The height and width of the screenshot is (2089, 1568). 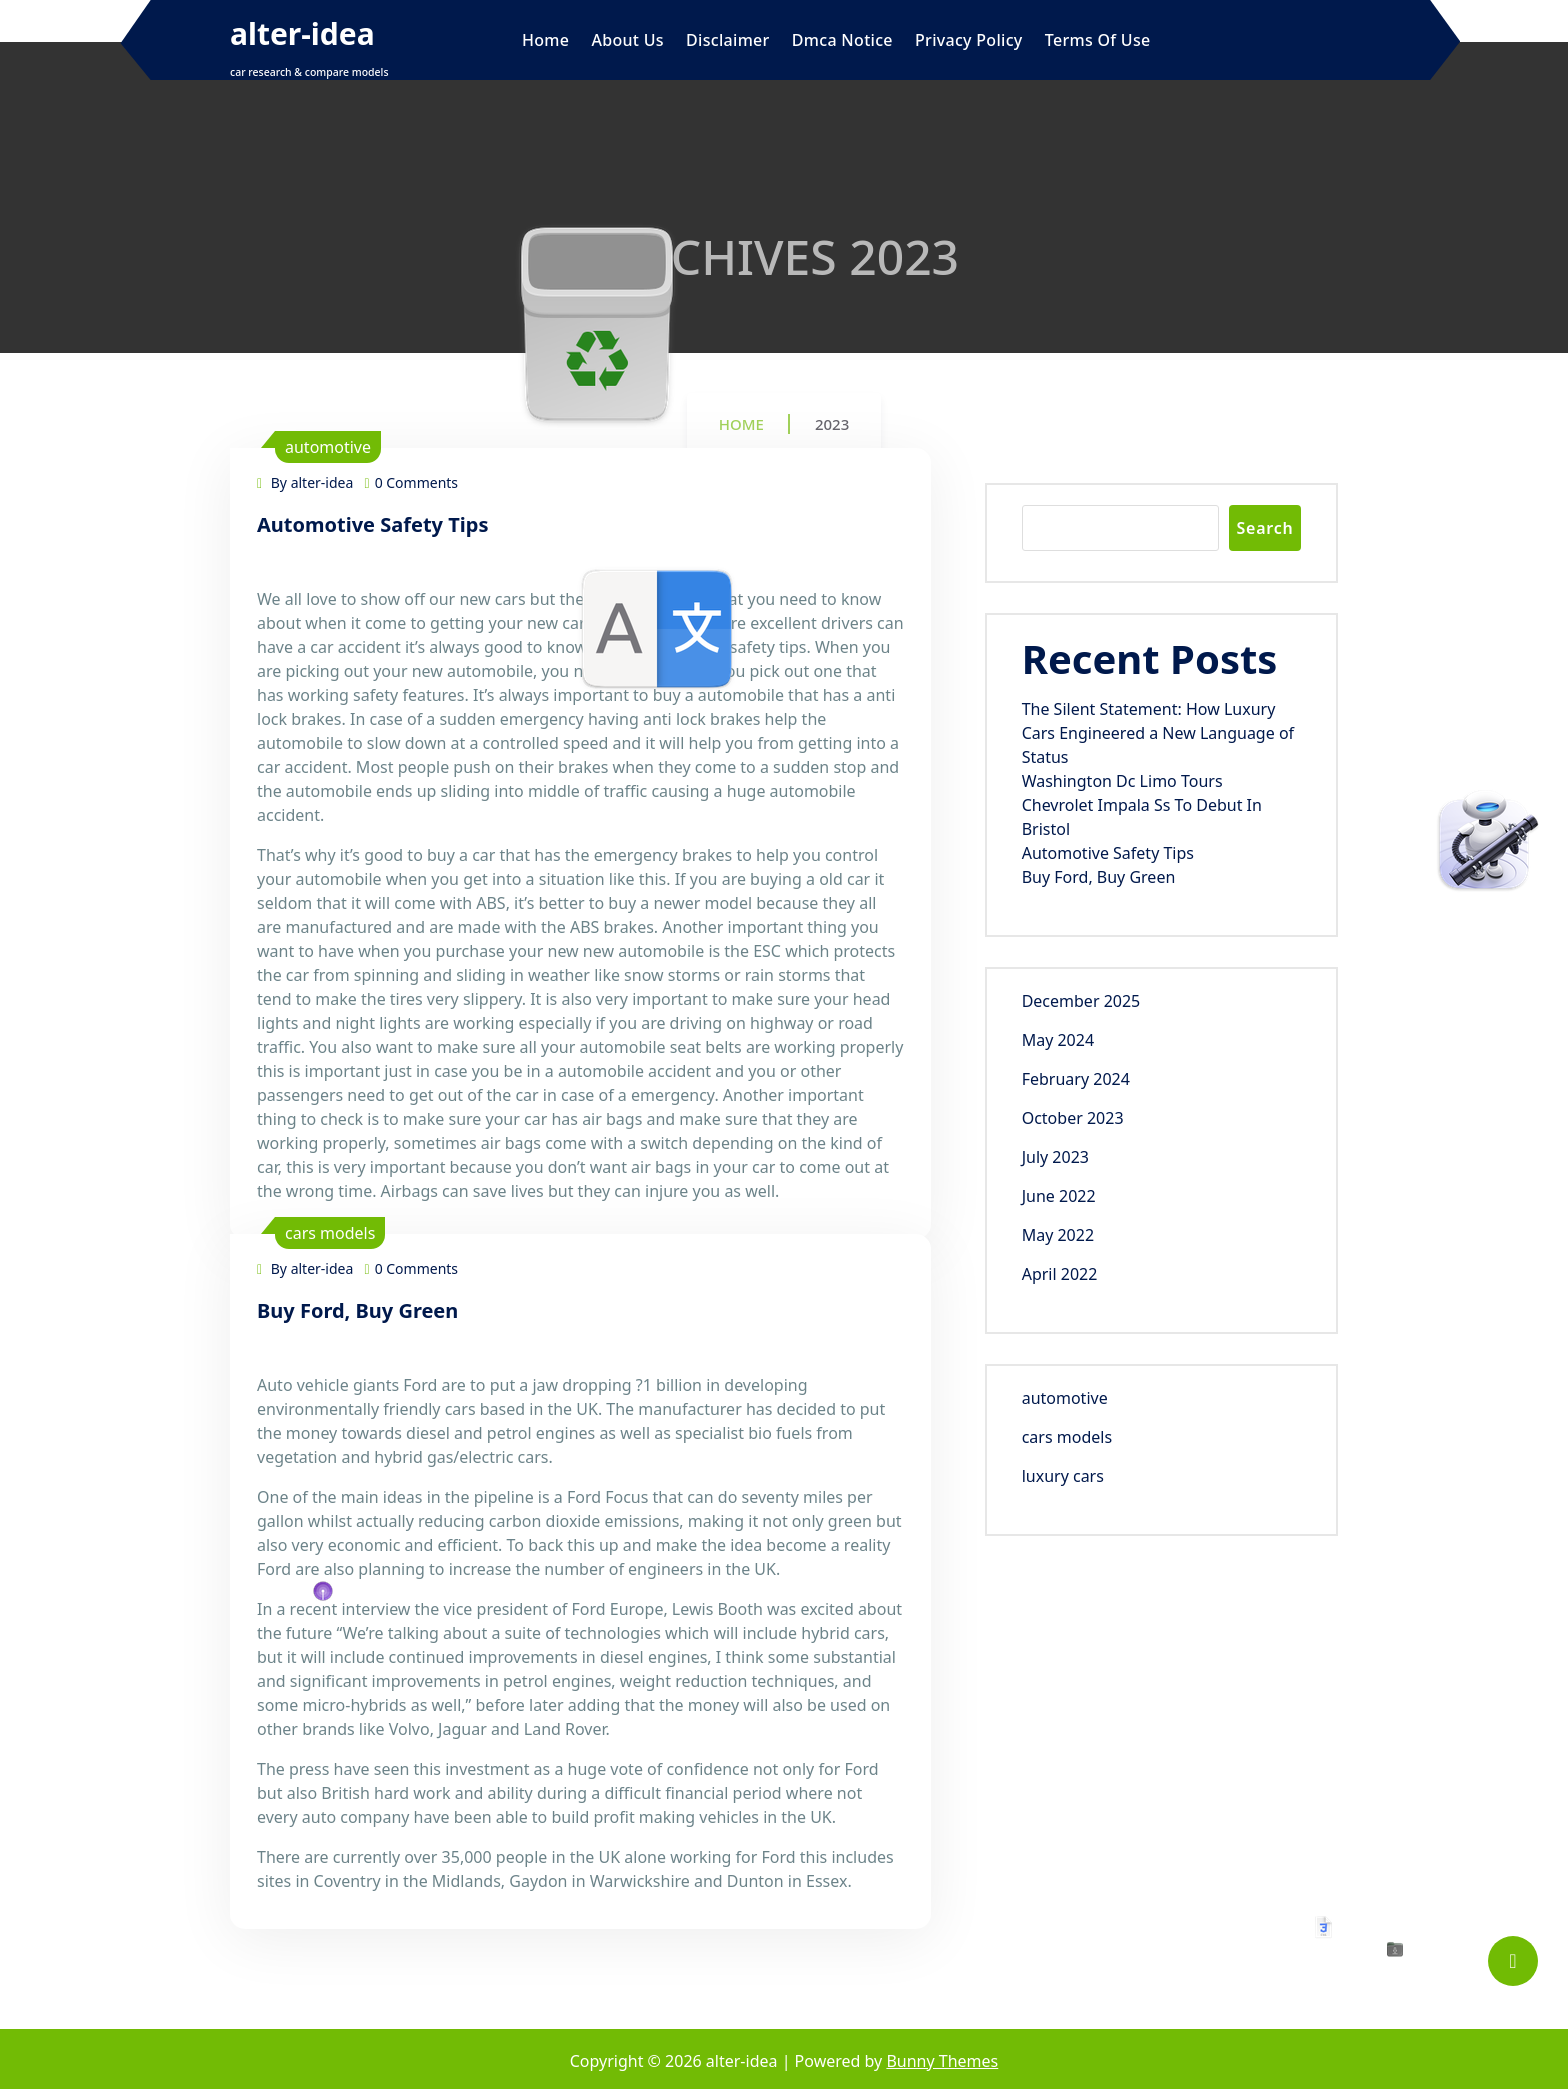 I want to click on access language and region settings, so click(x=657, y=629).